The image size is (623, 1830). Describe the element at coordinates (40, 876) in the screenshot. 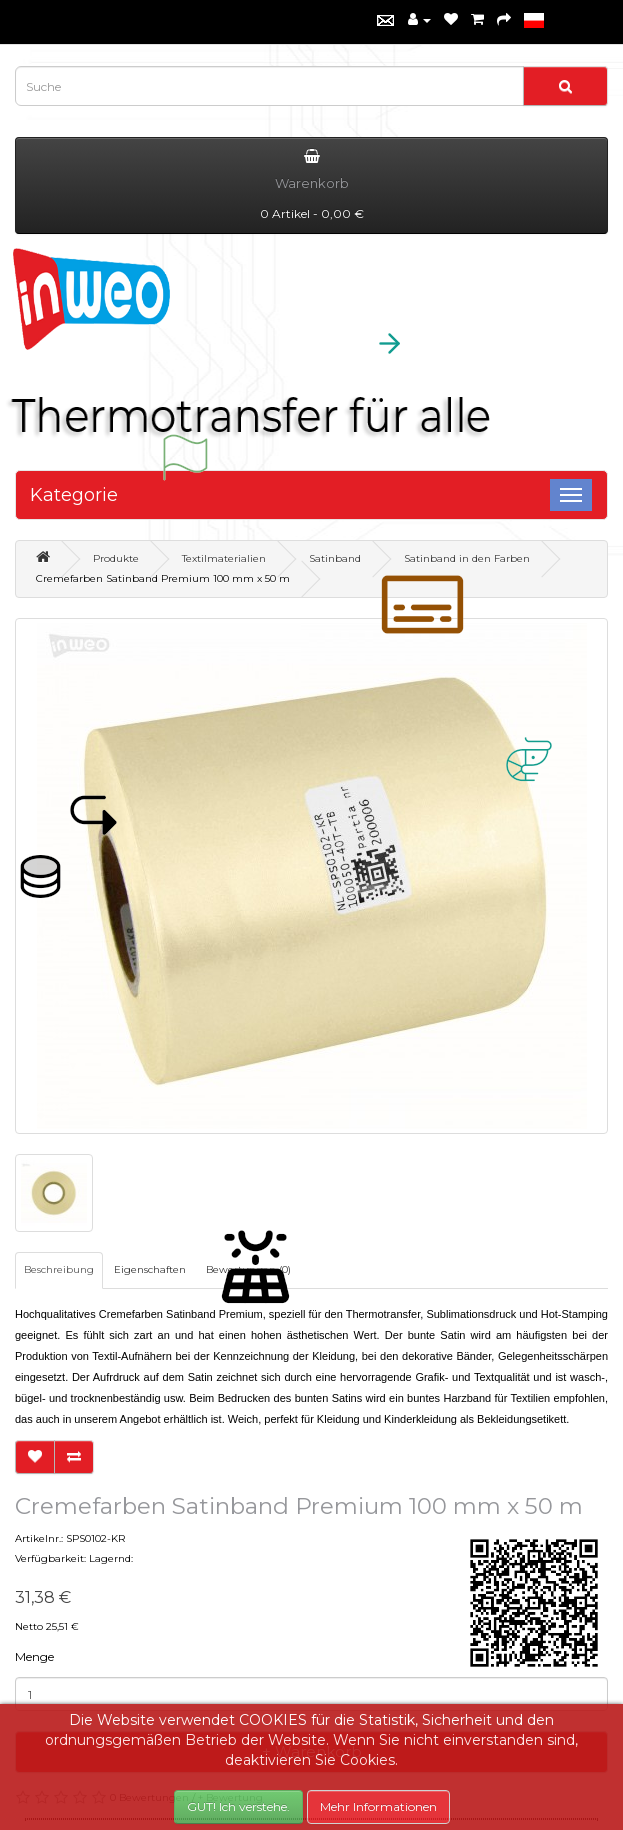

I see `access database or data storage` at that location.